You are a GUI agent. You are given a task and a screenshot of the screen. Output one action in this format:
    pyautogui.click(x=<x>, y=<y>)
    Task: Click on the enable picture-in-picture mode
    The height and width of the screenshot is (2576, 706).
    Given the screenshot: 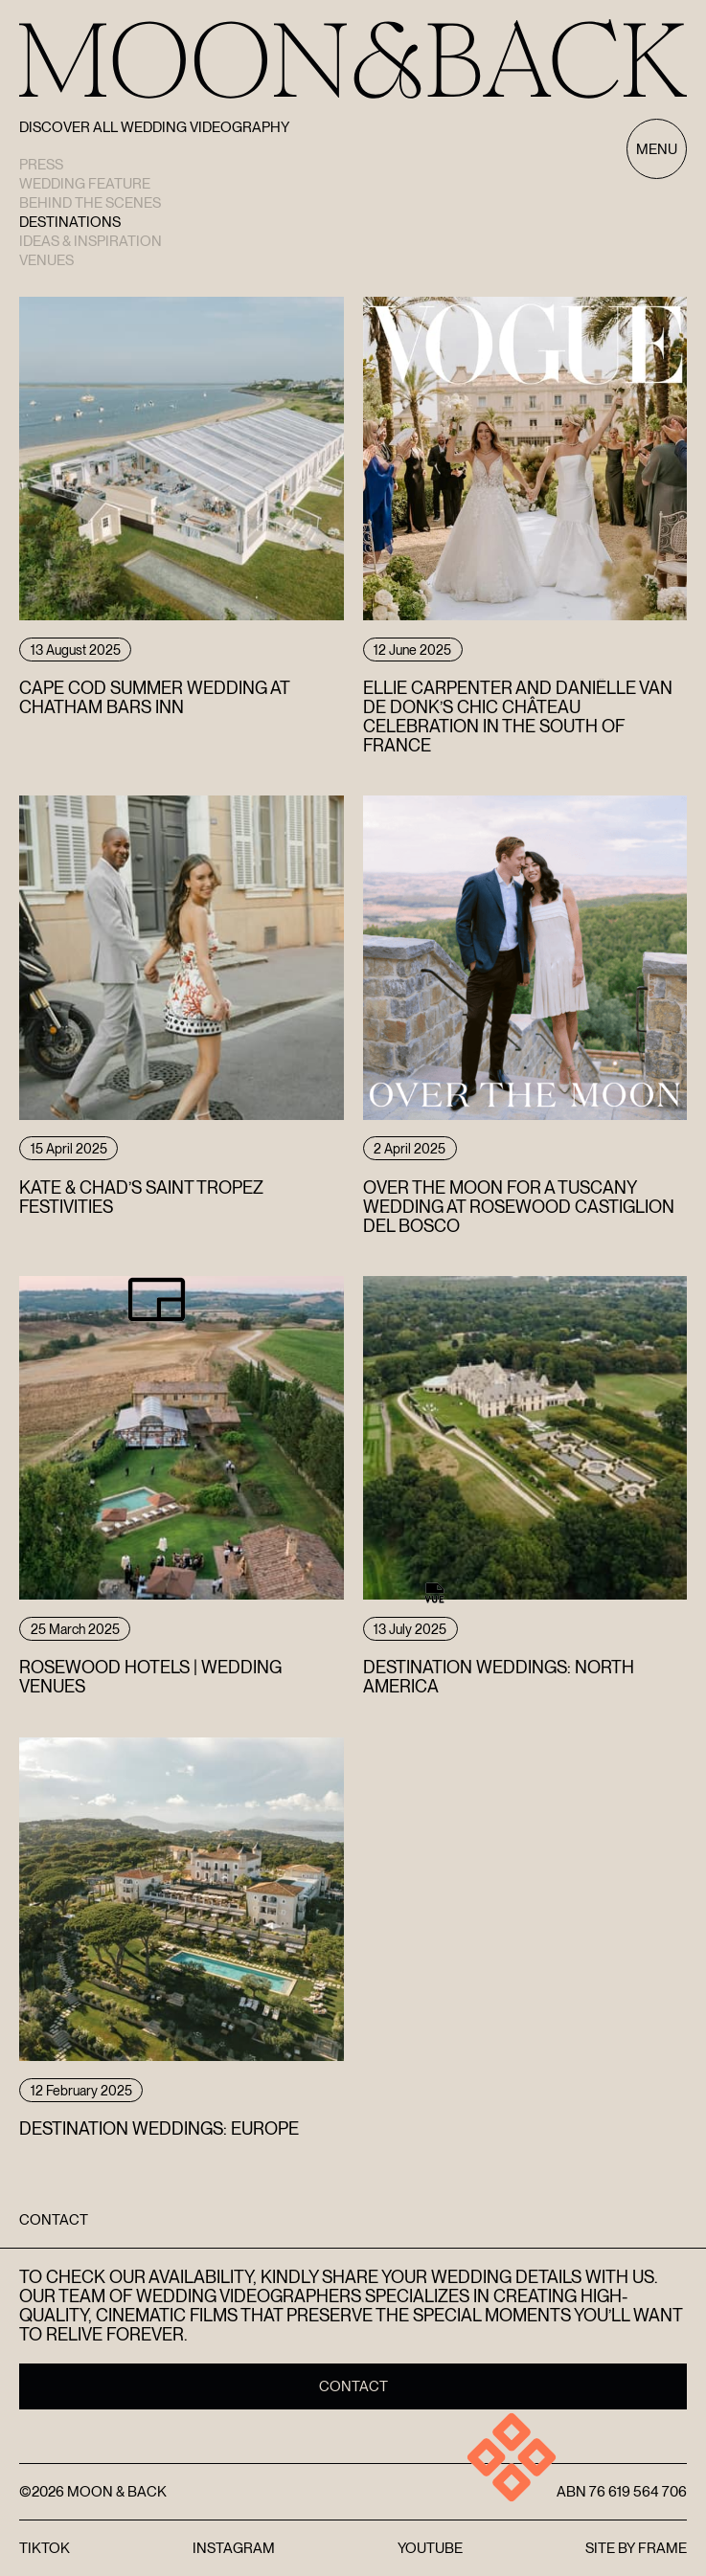 What is the action you would take?
    pyautogui.click(x=156, y=1299)
    